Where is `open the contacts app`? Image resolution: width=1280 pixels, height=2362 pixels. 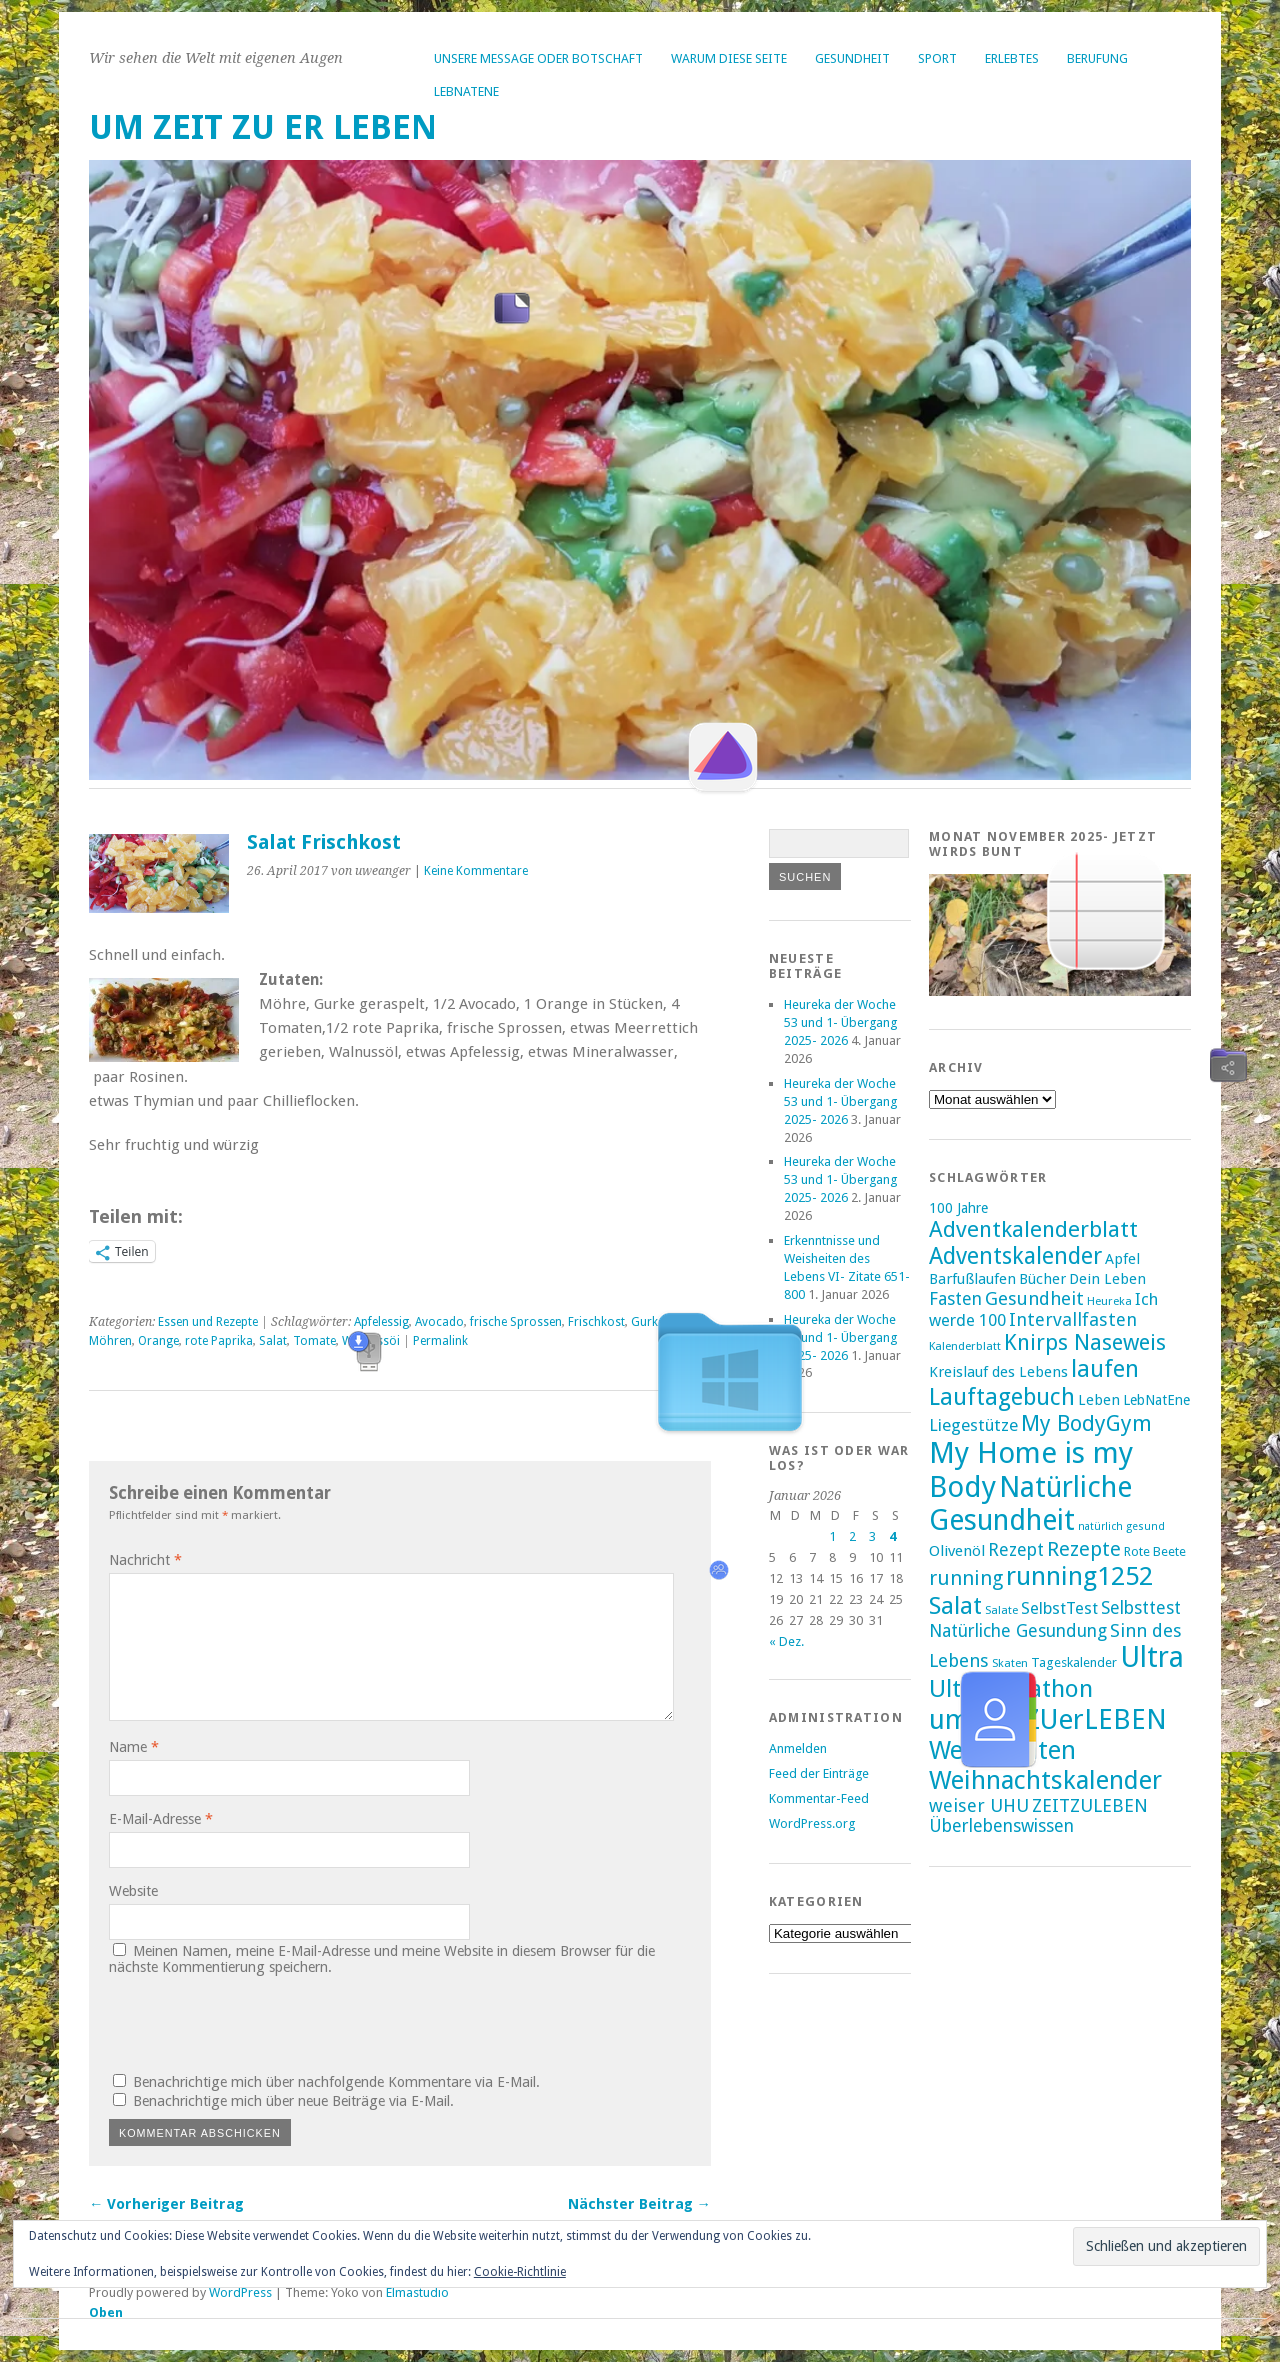
open the contacts app is located at coordinates (998, 1719).